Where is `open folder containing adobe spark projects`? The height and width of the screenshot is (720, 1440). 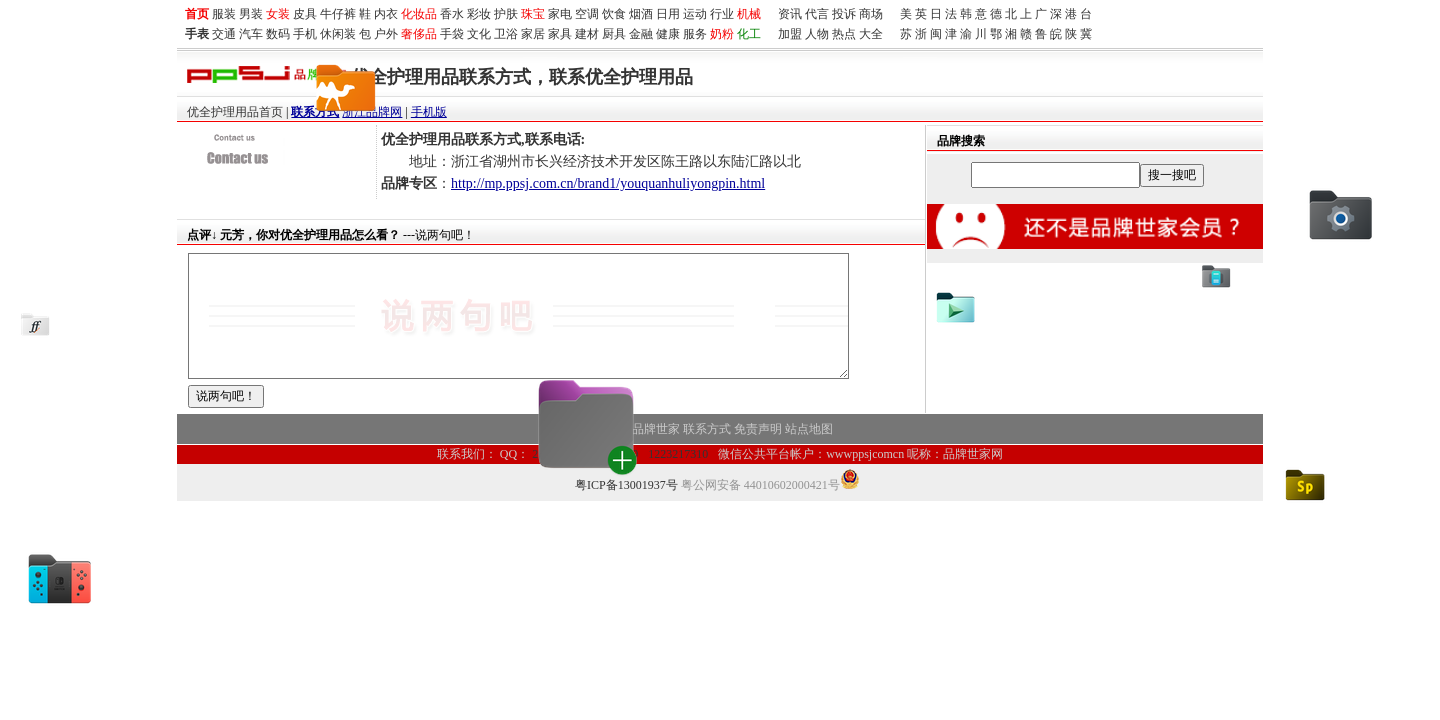
open folder containing adobe spark projects is located at coordinates (1305, 486).